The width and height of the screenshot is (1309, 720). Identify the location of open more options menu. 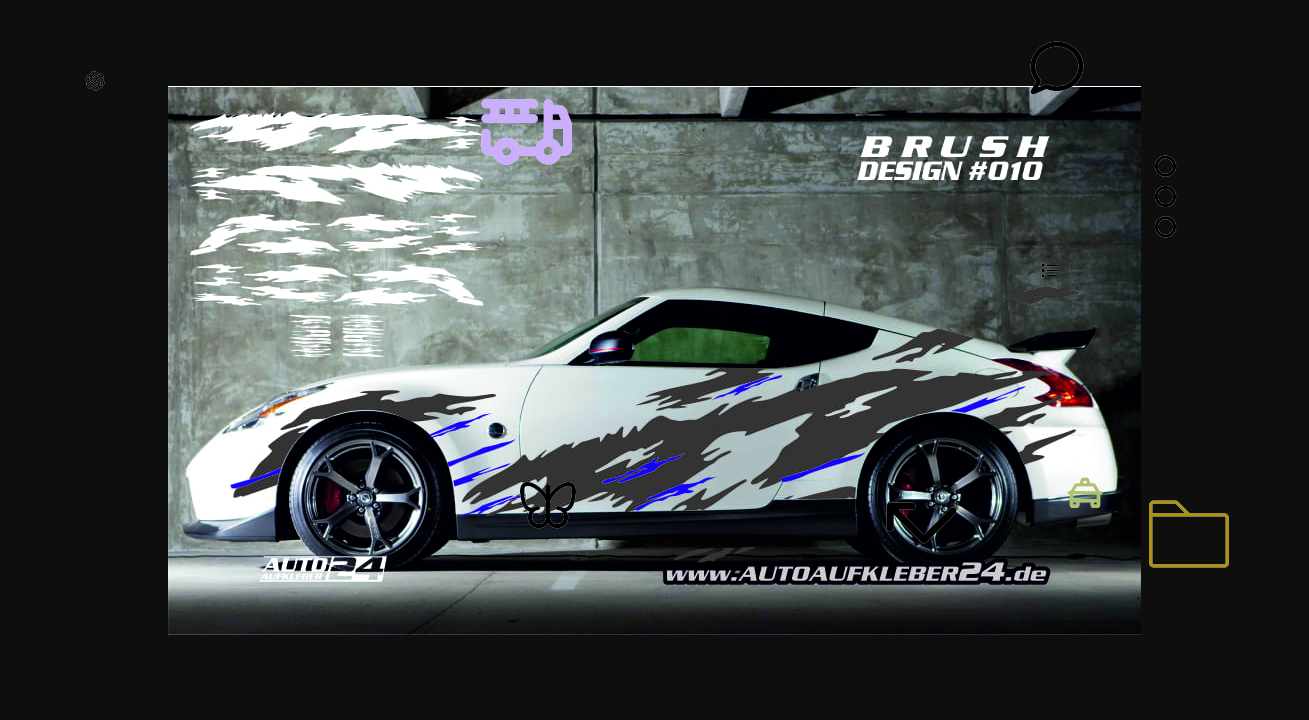
(1165, 196).